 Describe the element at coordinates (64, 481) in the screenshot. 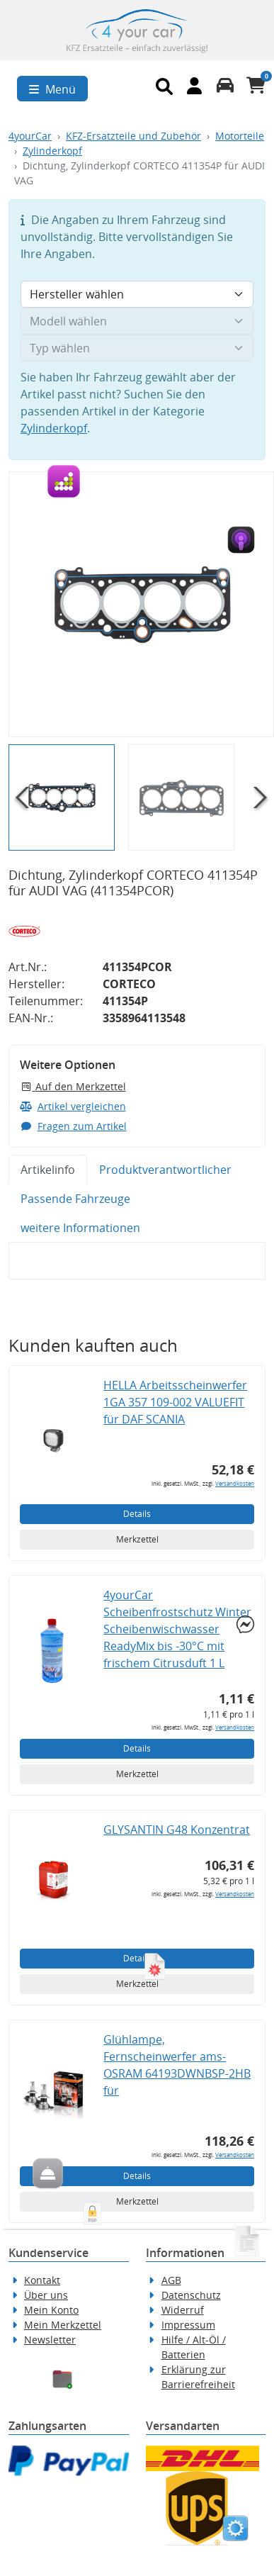

I see `launch the four in a row game app` at that location.